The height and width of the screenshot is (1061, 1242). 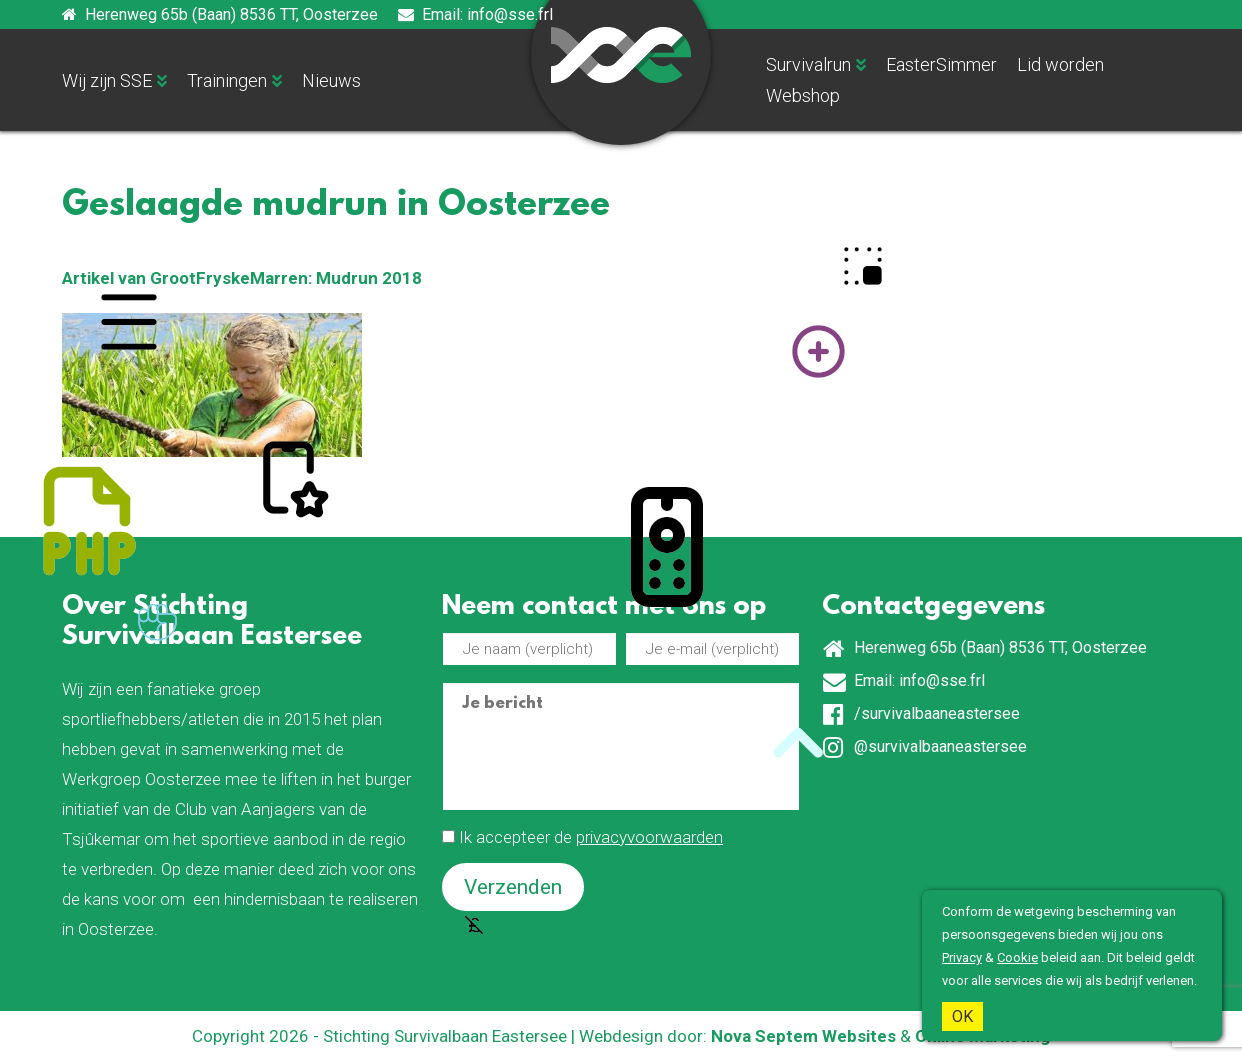 I want to click on access remote control settings, so click(x=667, y=547).